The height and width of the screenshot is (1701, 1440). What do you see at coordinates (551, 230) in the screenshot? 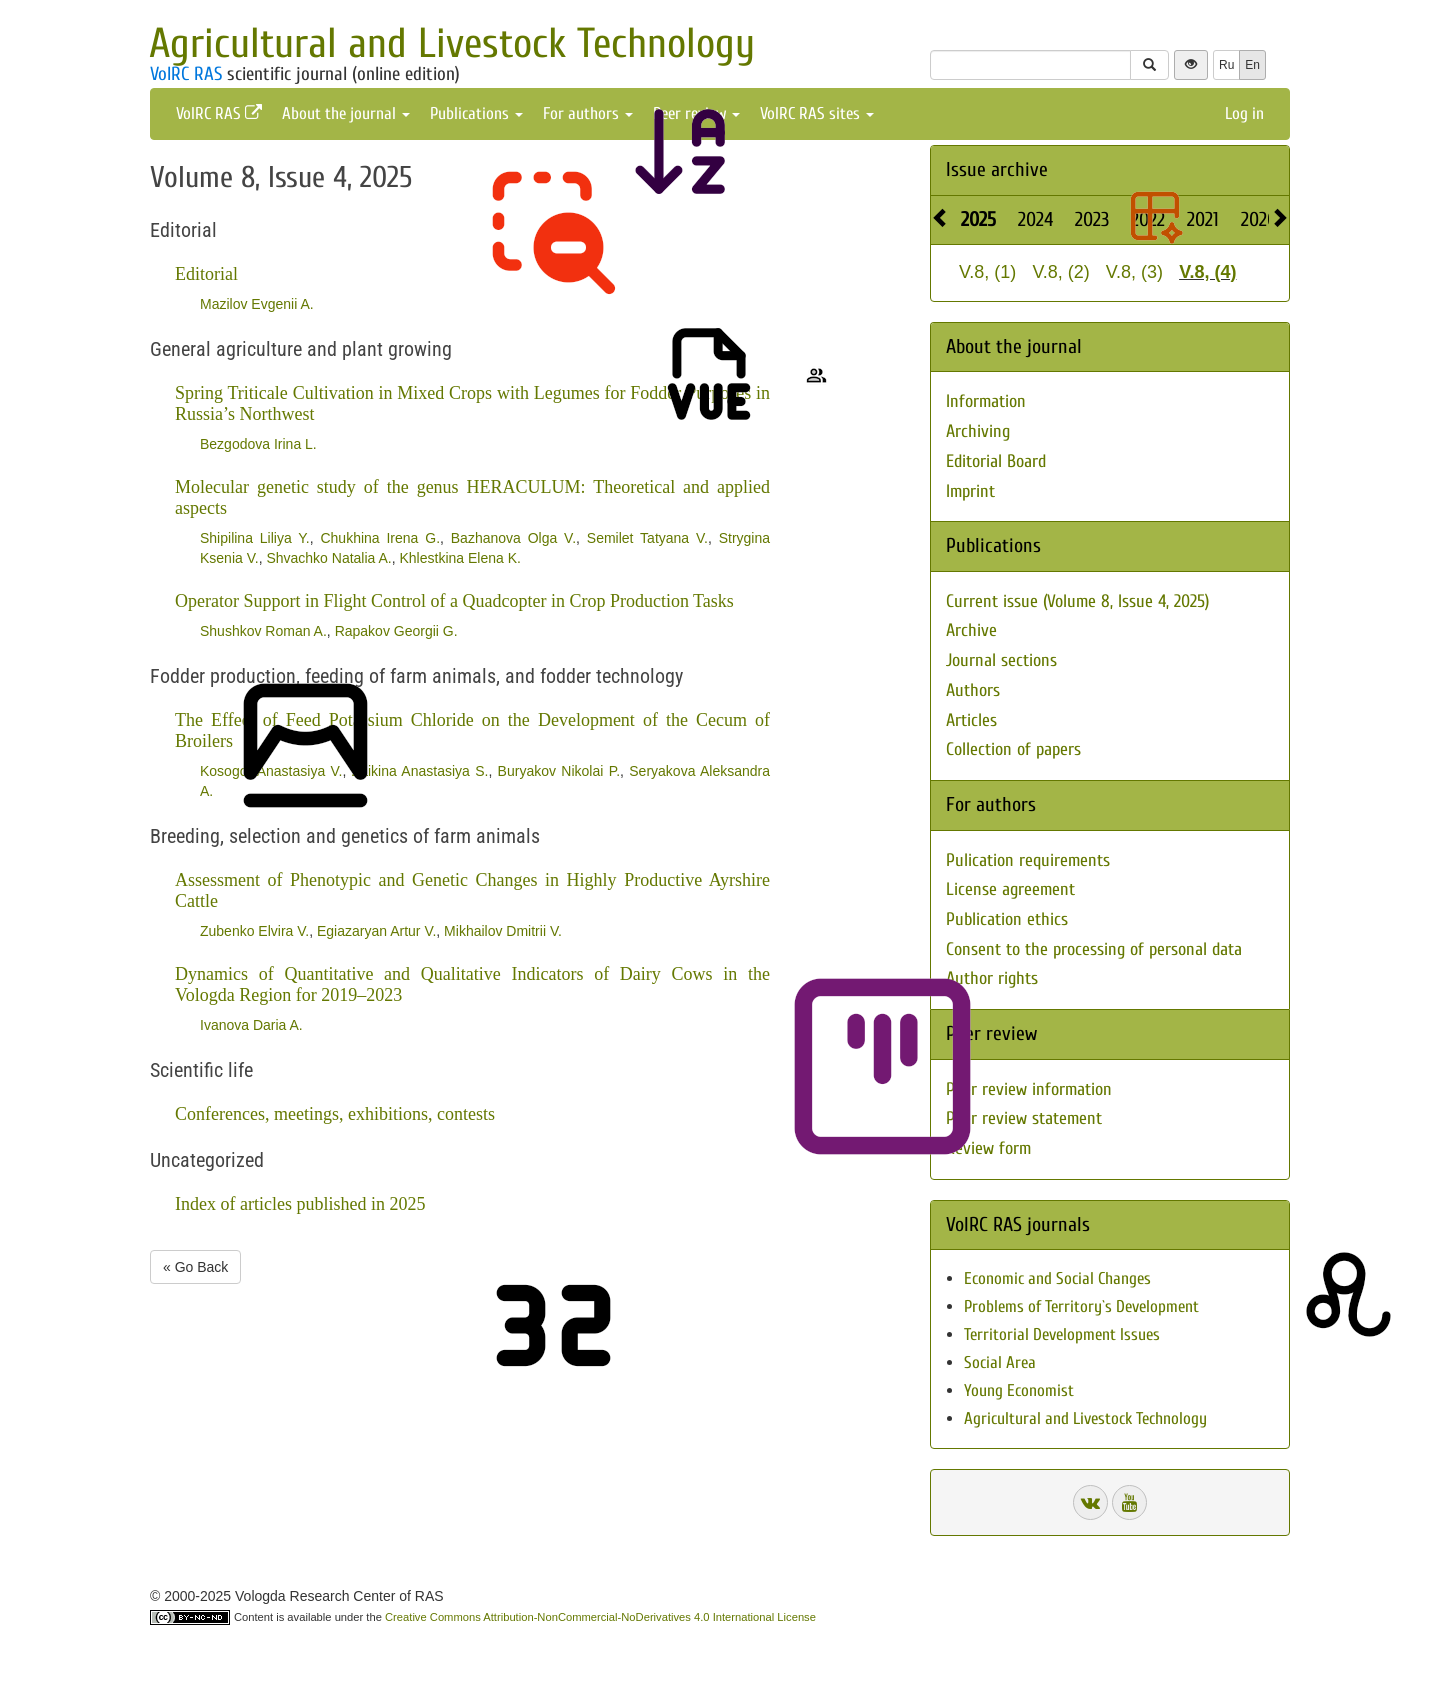
I see `zoom out of selected area` at bounding box center [551, 230].